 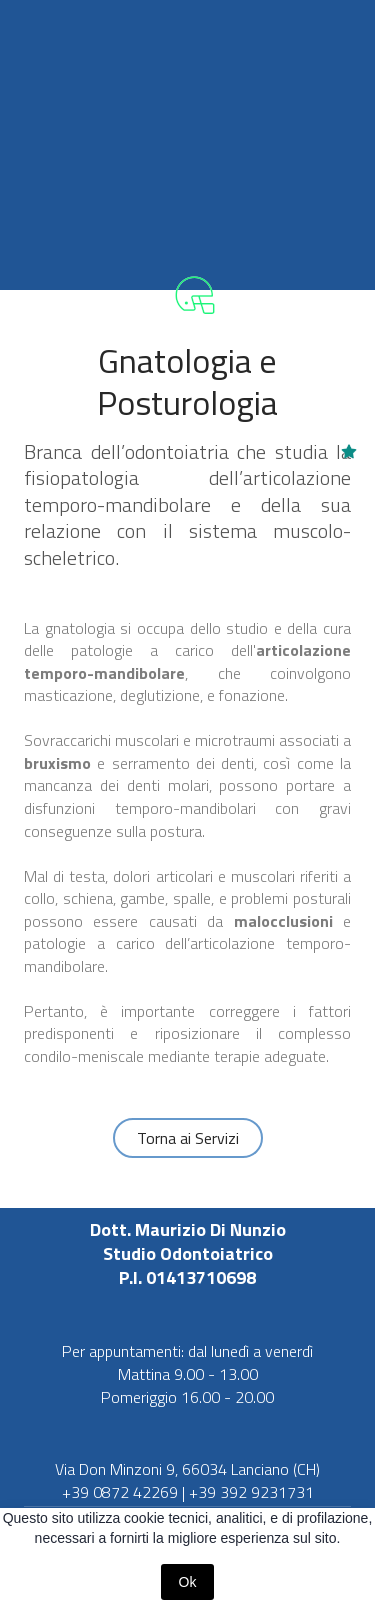 I want to click on indicates a favorited or starred item, so click(x=349, y=452).